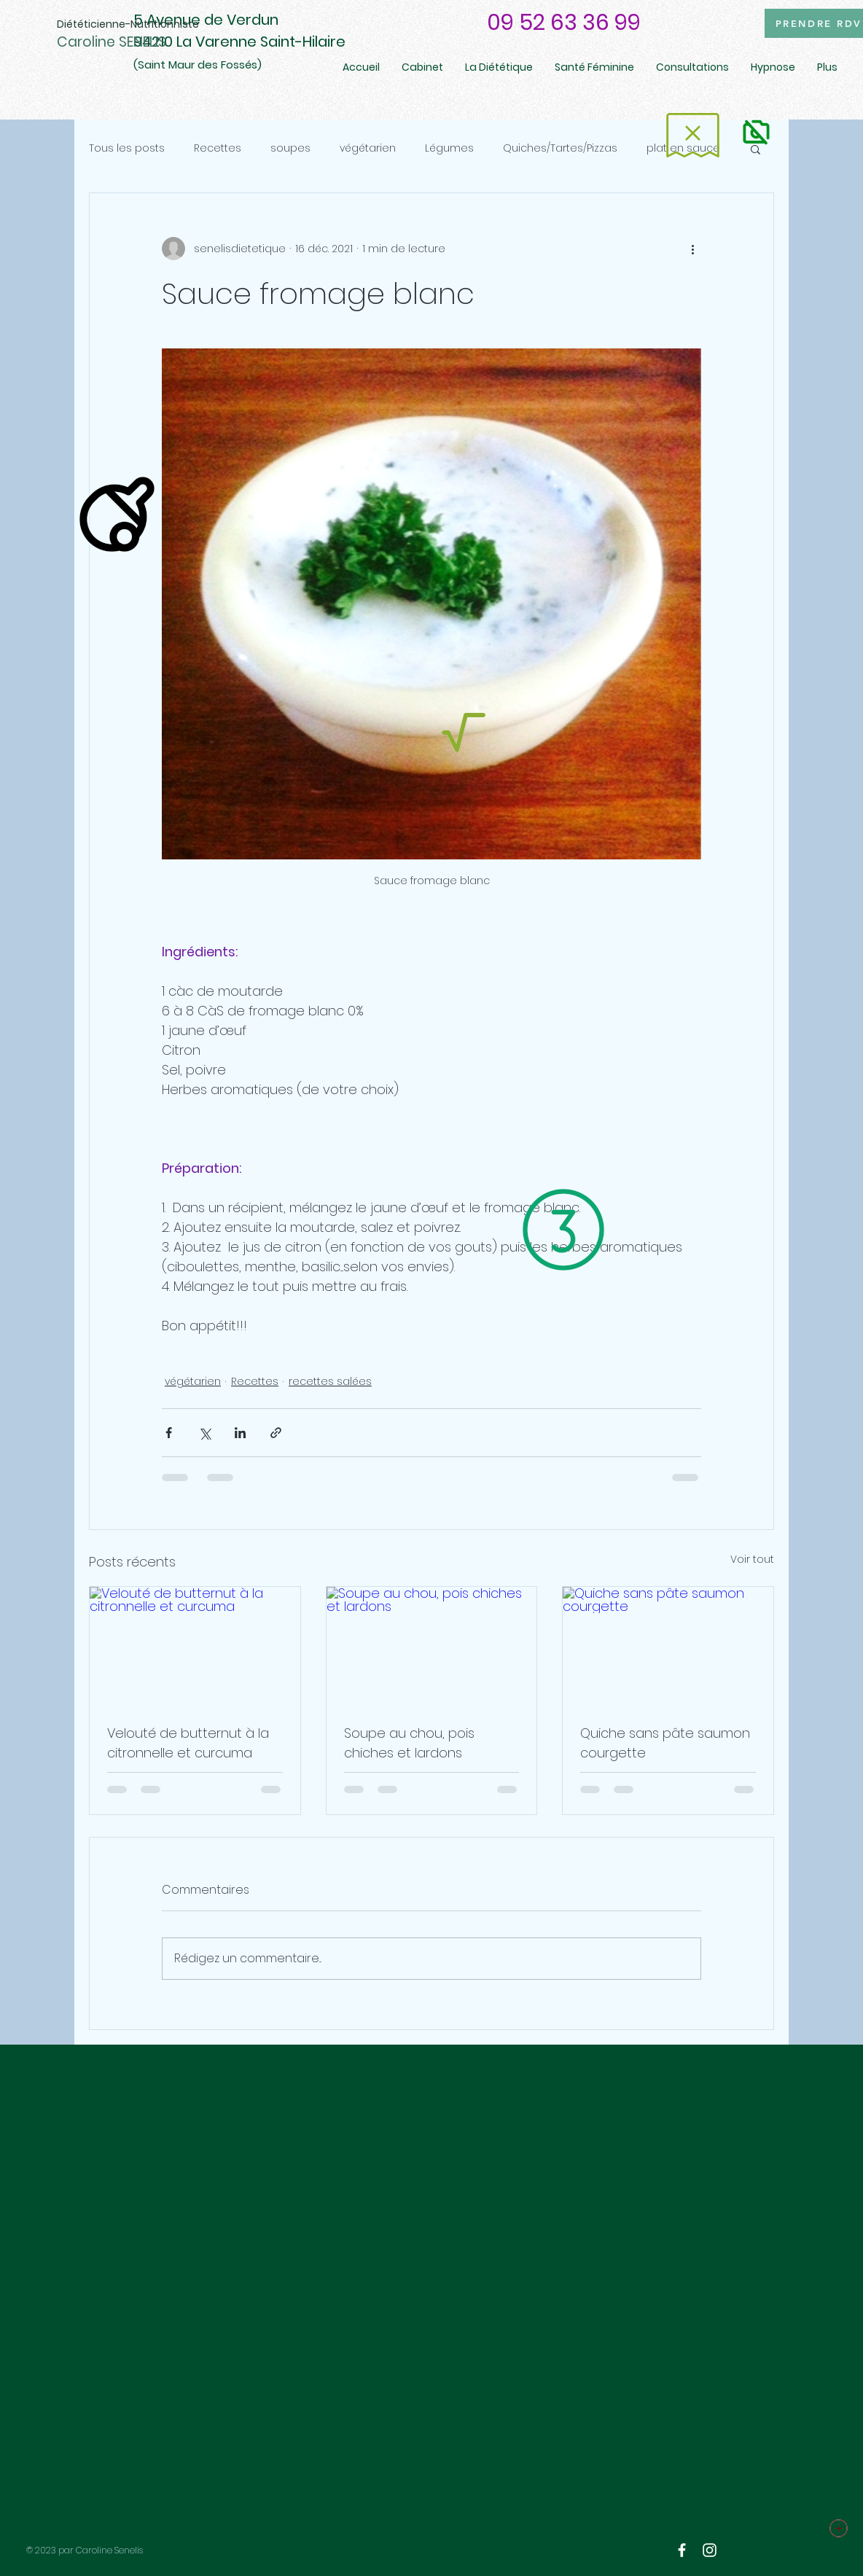 The width and height of the screenshot is (863, 2576). I want to click on step 3 in a multi-step process, so click(563, 1230).